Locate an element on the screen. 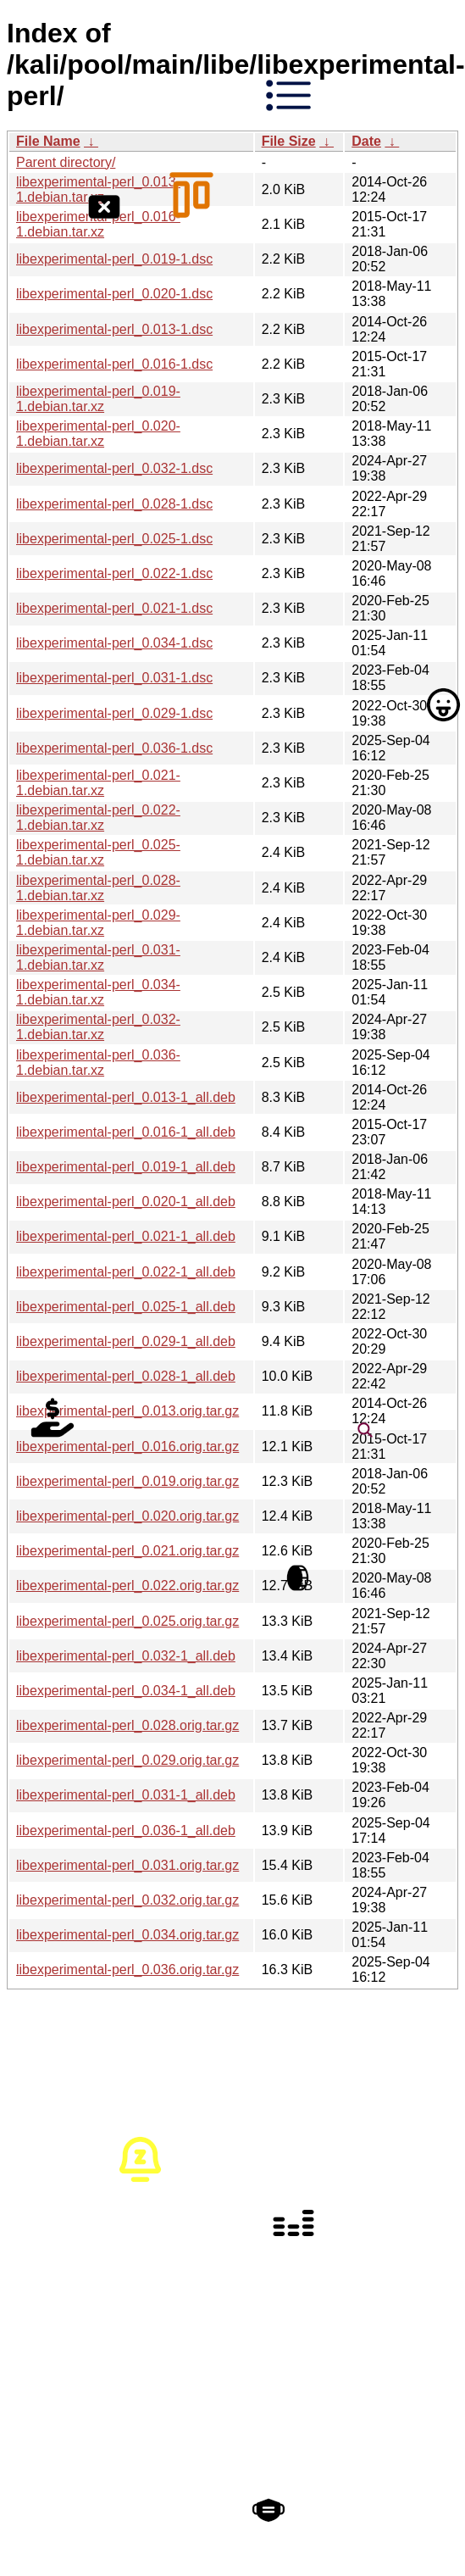 This screenshot has width=465, height=2576. adjust audio equalizer settings is located at coordinates (293, 2223).